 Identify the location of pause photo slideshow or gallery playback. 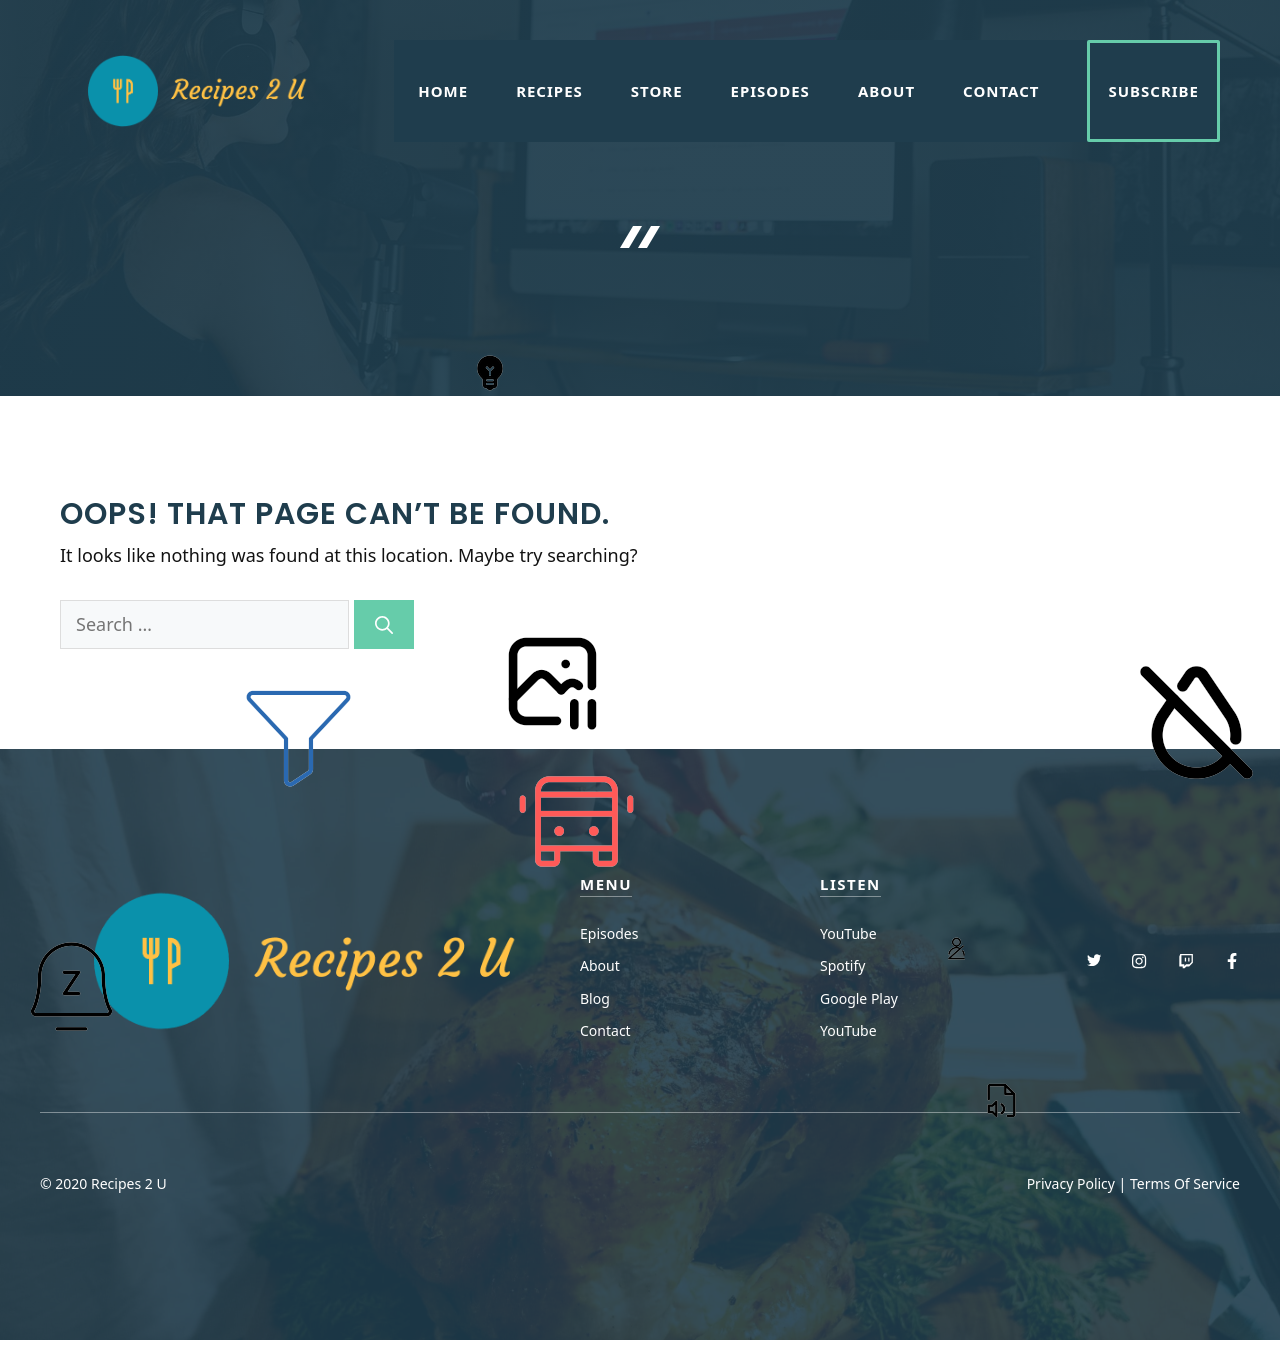
(552, 681).